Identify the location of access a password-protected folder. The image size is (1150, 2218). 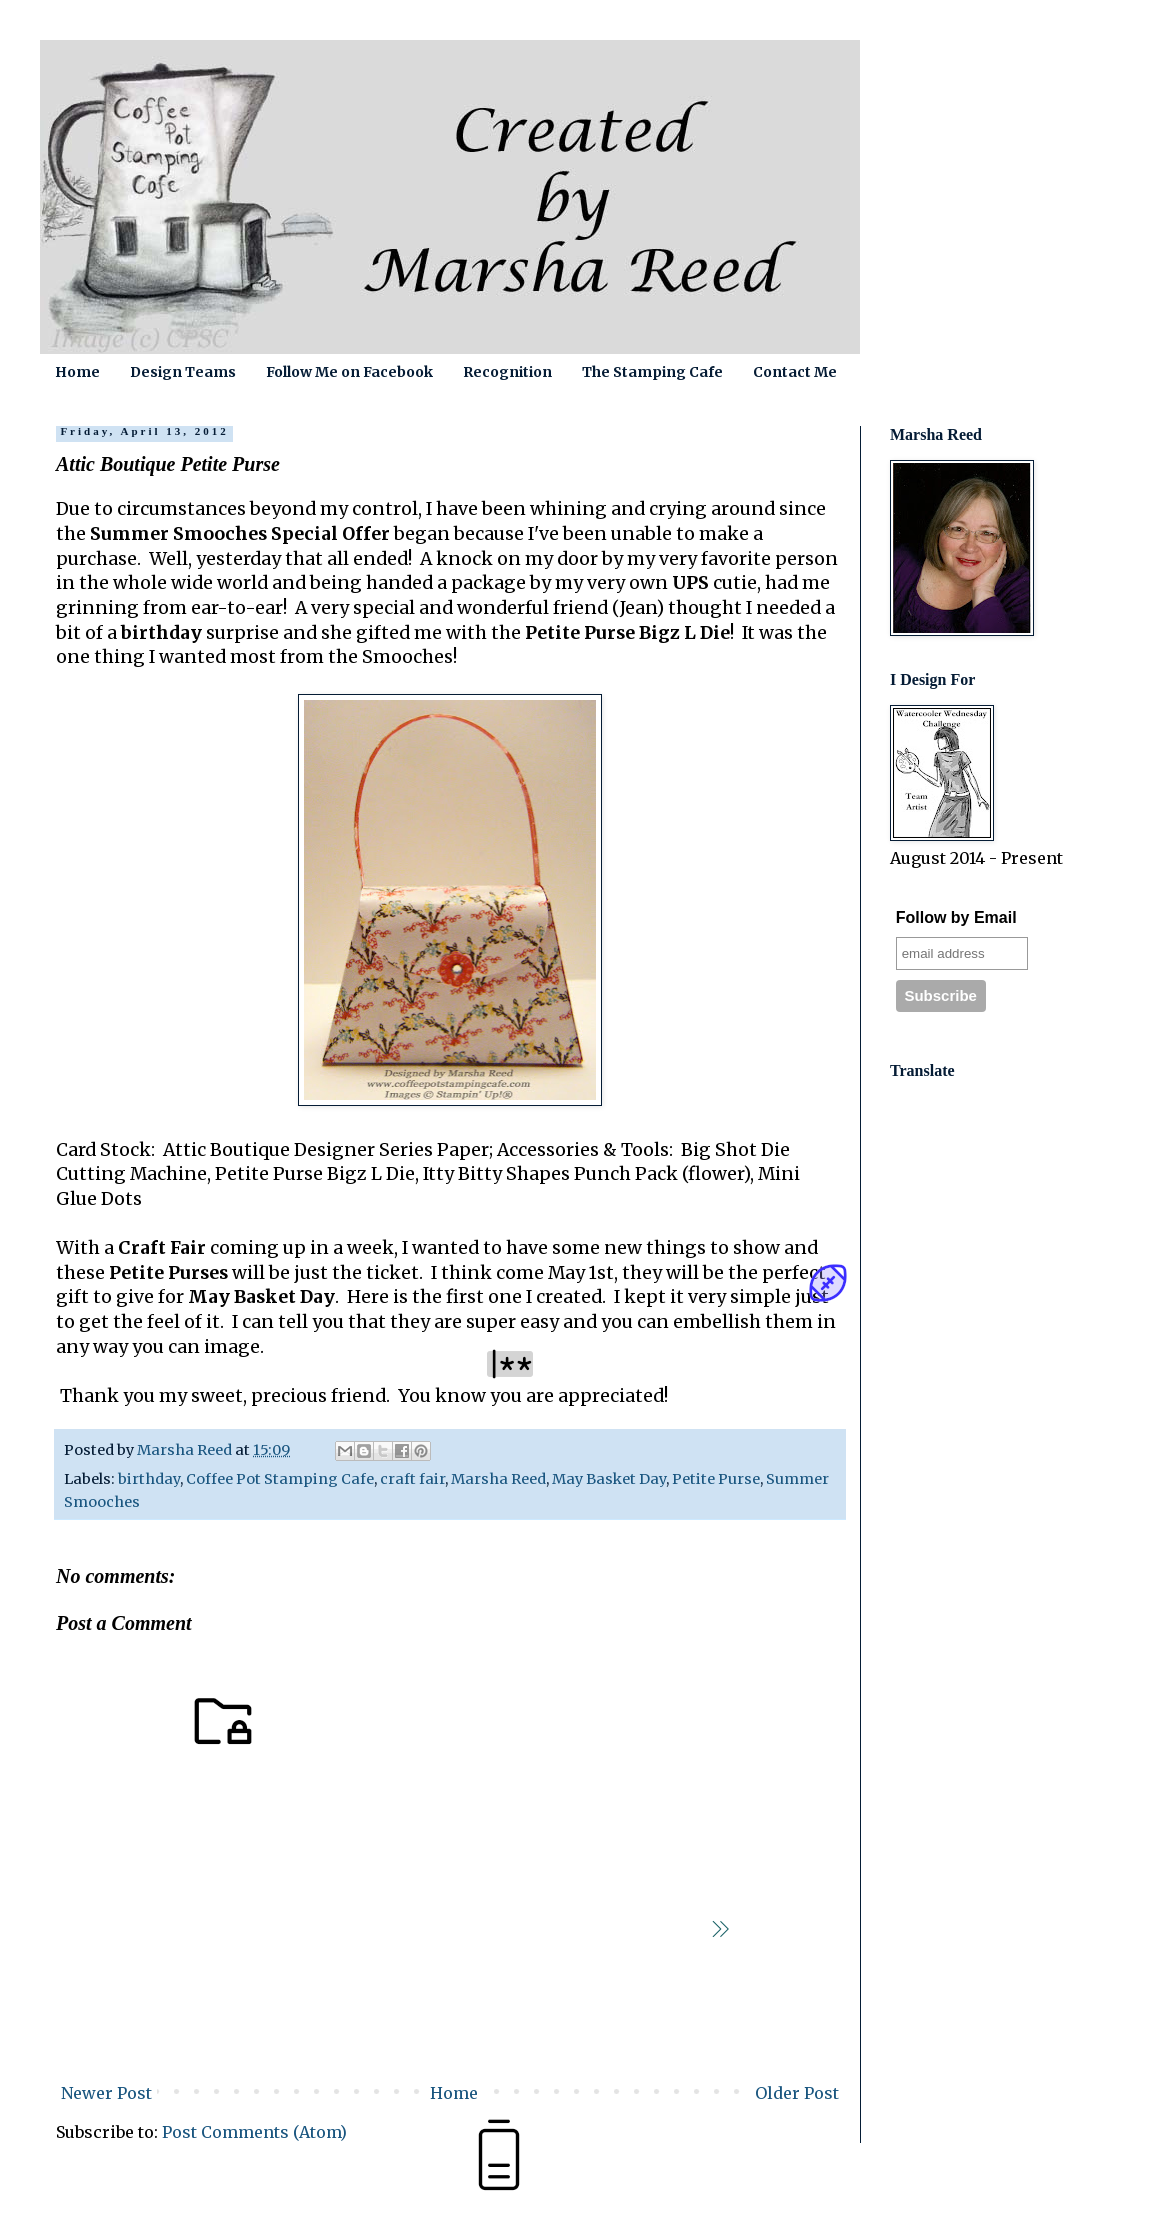
(223, 1720).